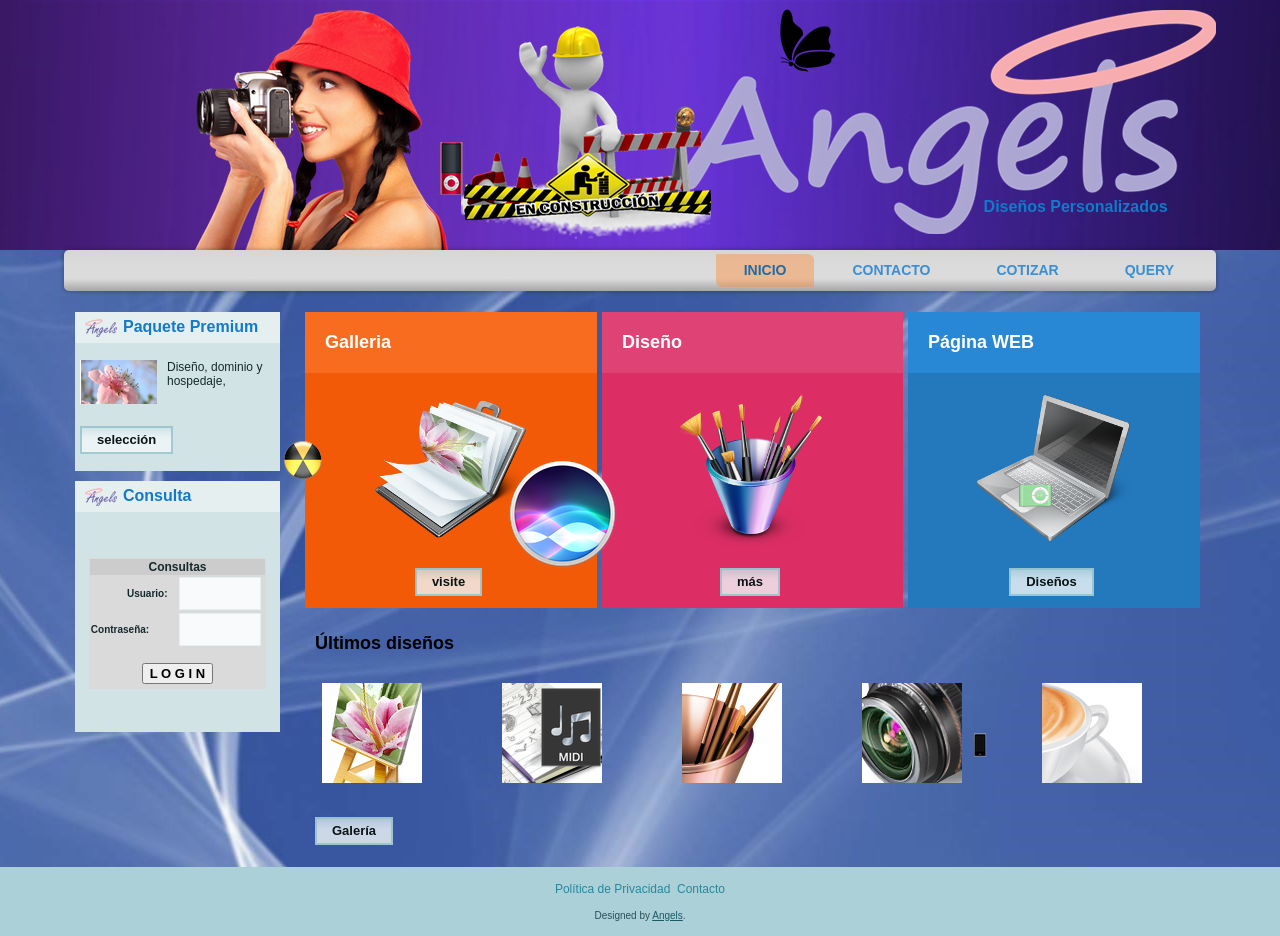 The image size is (1280, 936). Describe the element at coordinates (1035, 489) in the screenshot. I see `iPod shuffle device connected` at that location.